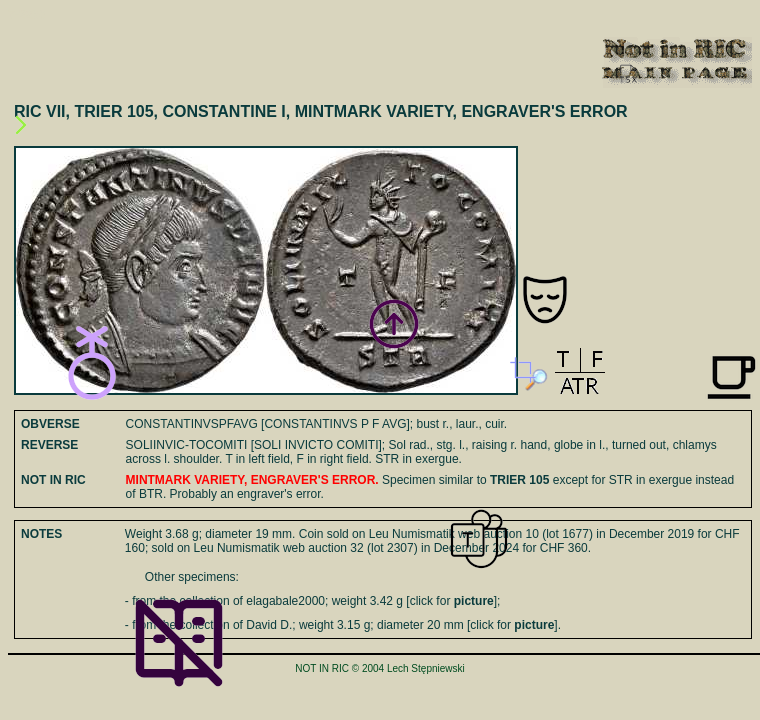 The width and height of the screenshot is (760, 720). What do you see at coordinates (545, 298) in the screenshot?
I see `indicates sad or negative mood/emotion` at bounding box center [545, 298].